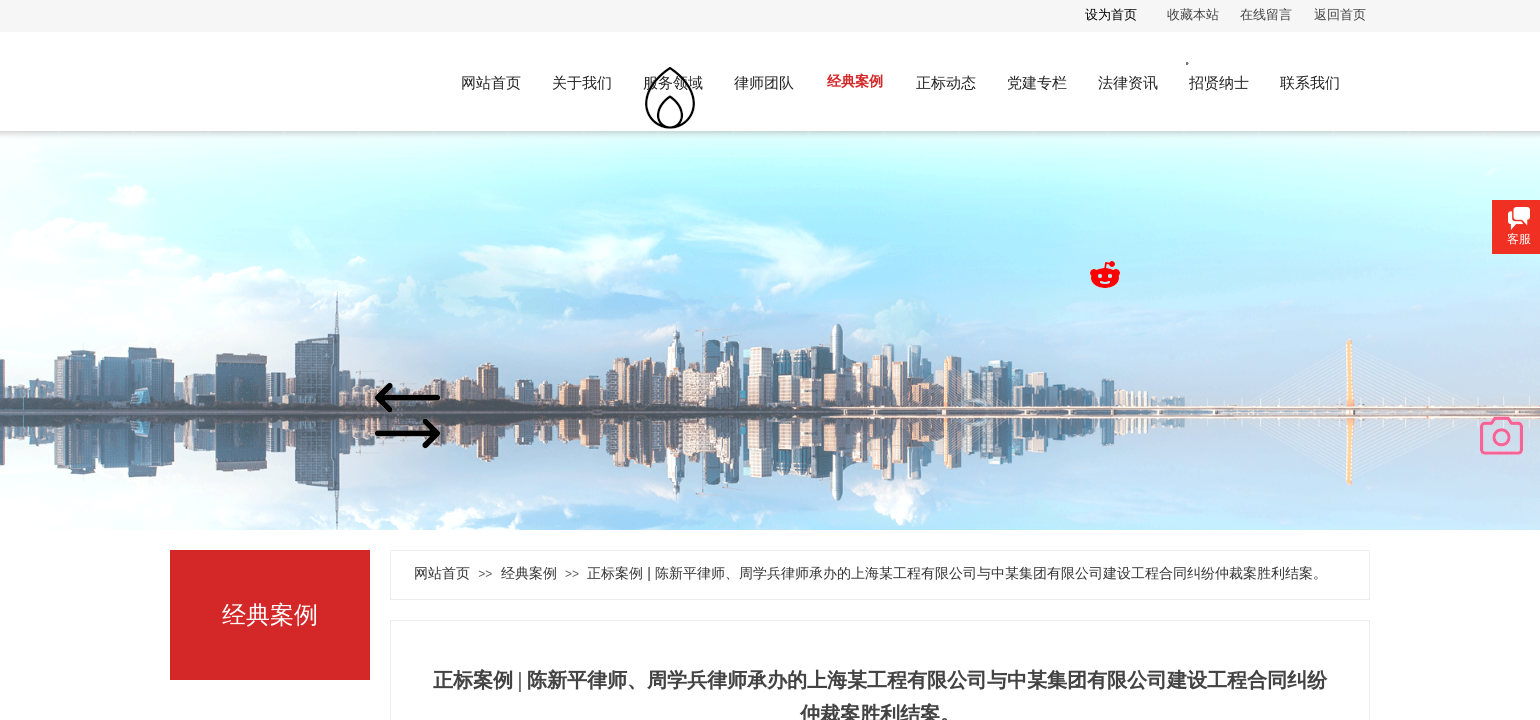 Image resolution: width=1540 pixels, height=720 pixels. What do you see at coordinates (407, 415) in the screenshot?
I see `swap or exchange items` at bounding box center [407, 415].